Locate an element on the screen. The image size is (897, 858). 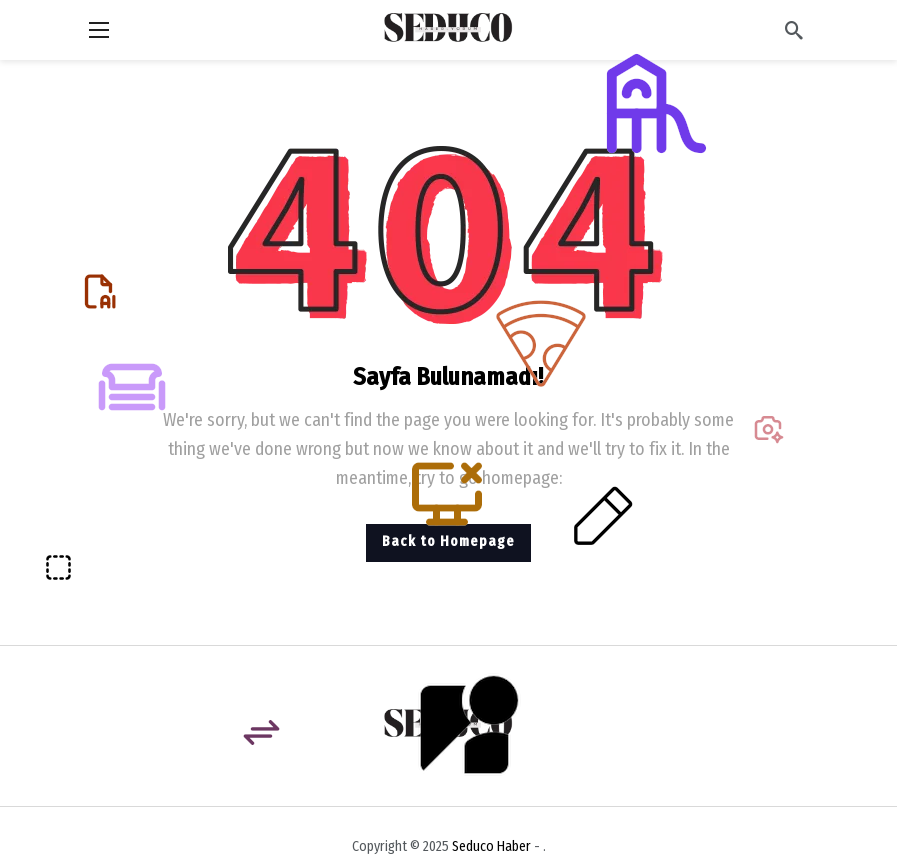
CouchDB database service logo is located at coordinates (132, 387).